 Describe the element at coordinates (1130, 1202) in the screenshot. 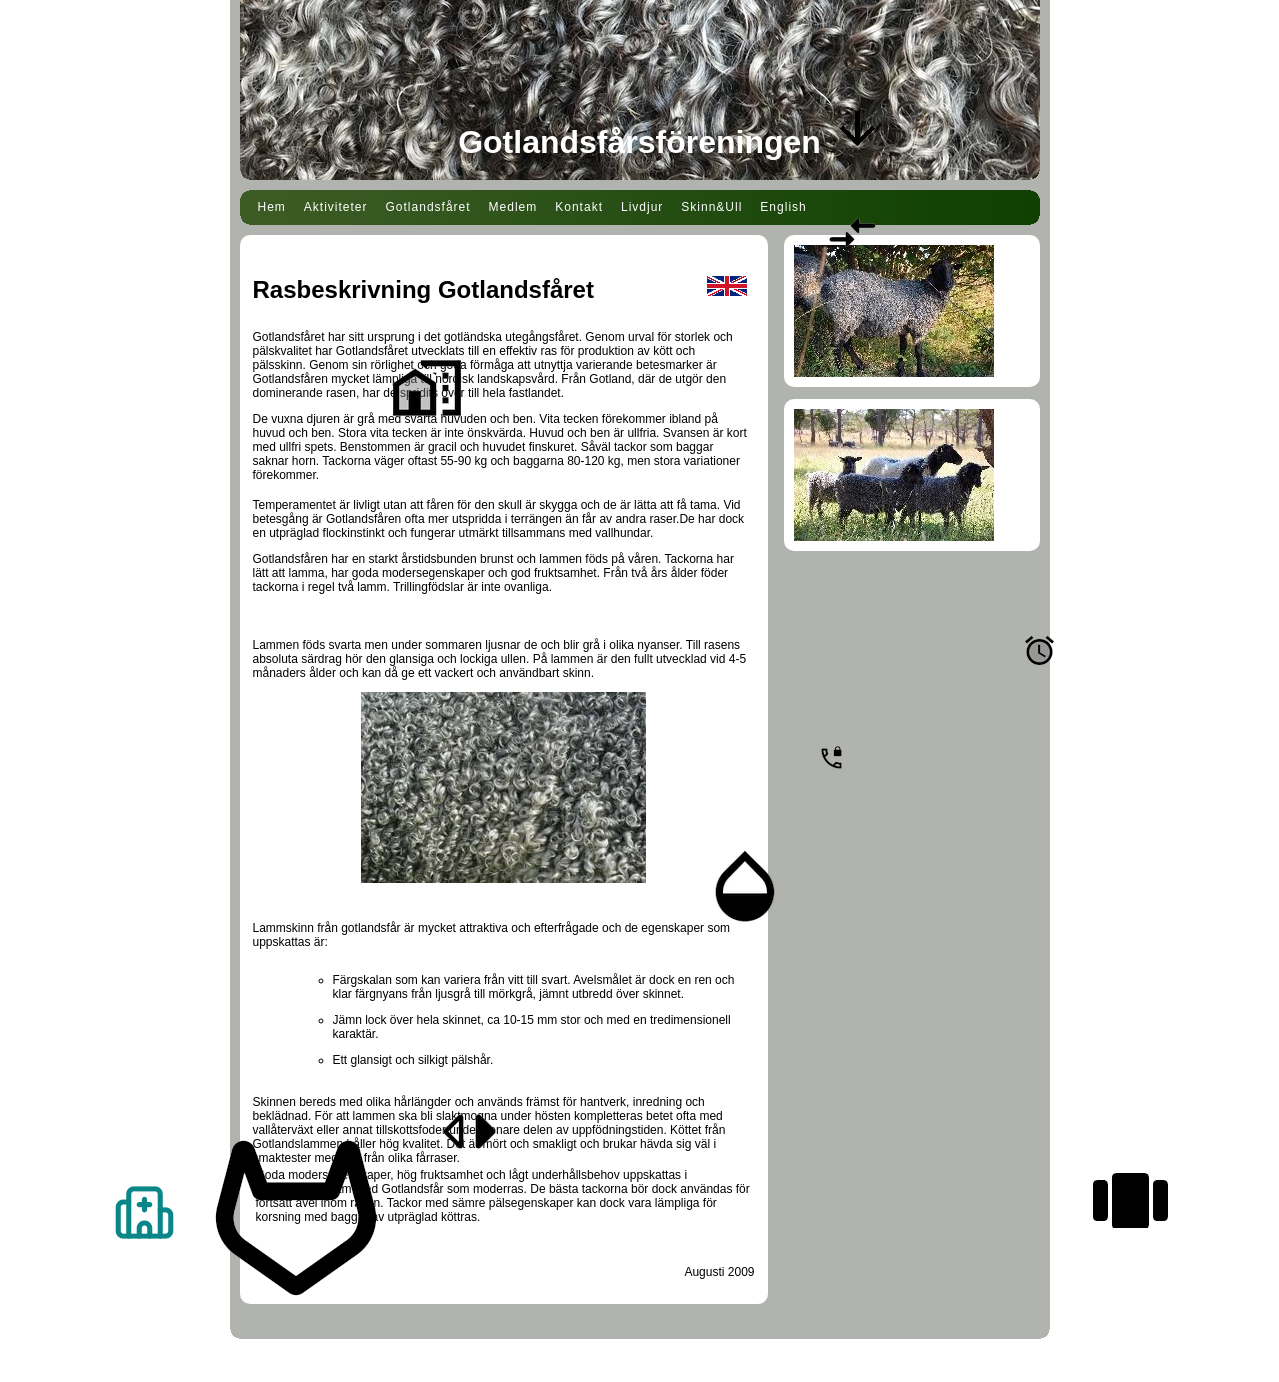

I see `view content in carousel format` at that location.